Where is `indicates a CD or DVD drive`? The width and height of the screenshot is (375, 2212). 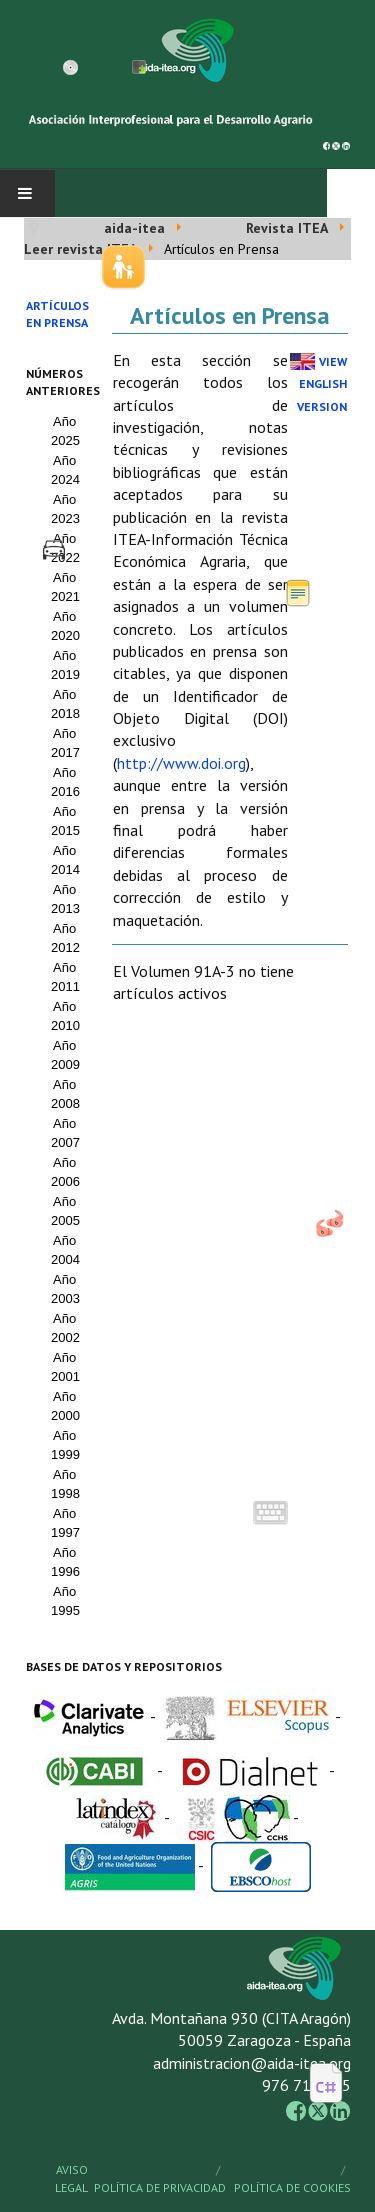 indicates a CD or DVD drive is located at coordinates (70, 67).